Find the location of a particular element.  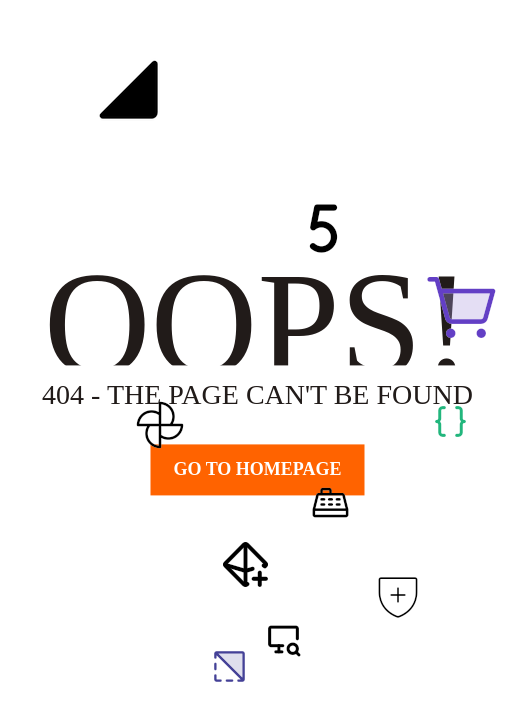

indicates the number five in a list or sequence is located at coordinates (323, 228).